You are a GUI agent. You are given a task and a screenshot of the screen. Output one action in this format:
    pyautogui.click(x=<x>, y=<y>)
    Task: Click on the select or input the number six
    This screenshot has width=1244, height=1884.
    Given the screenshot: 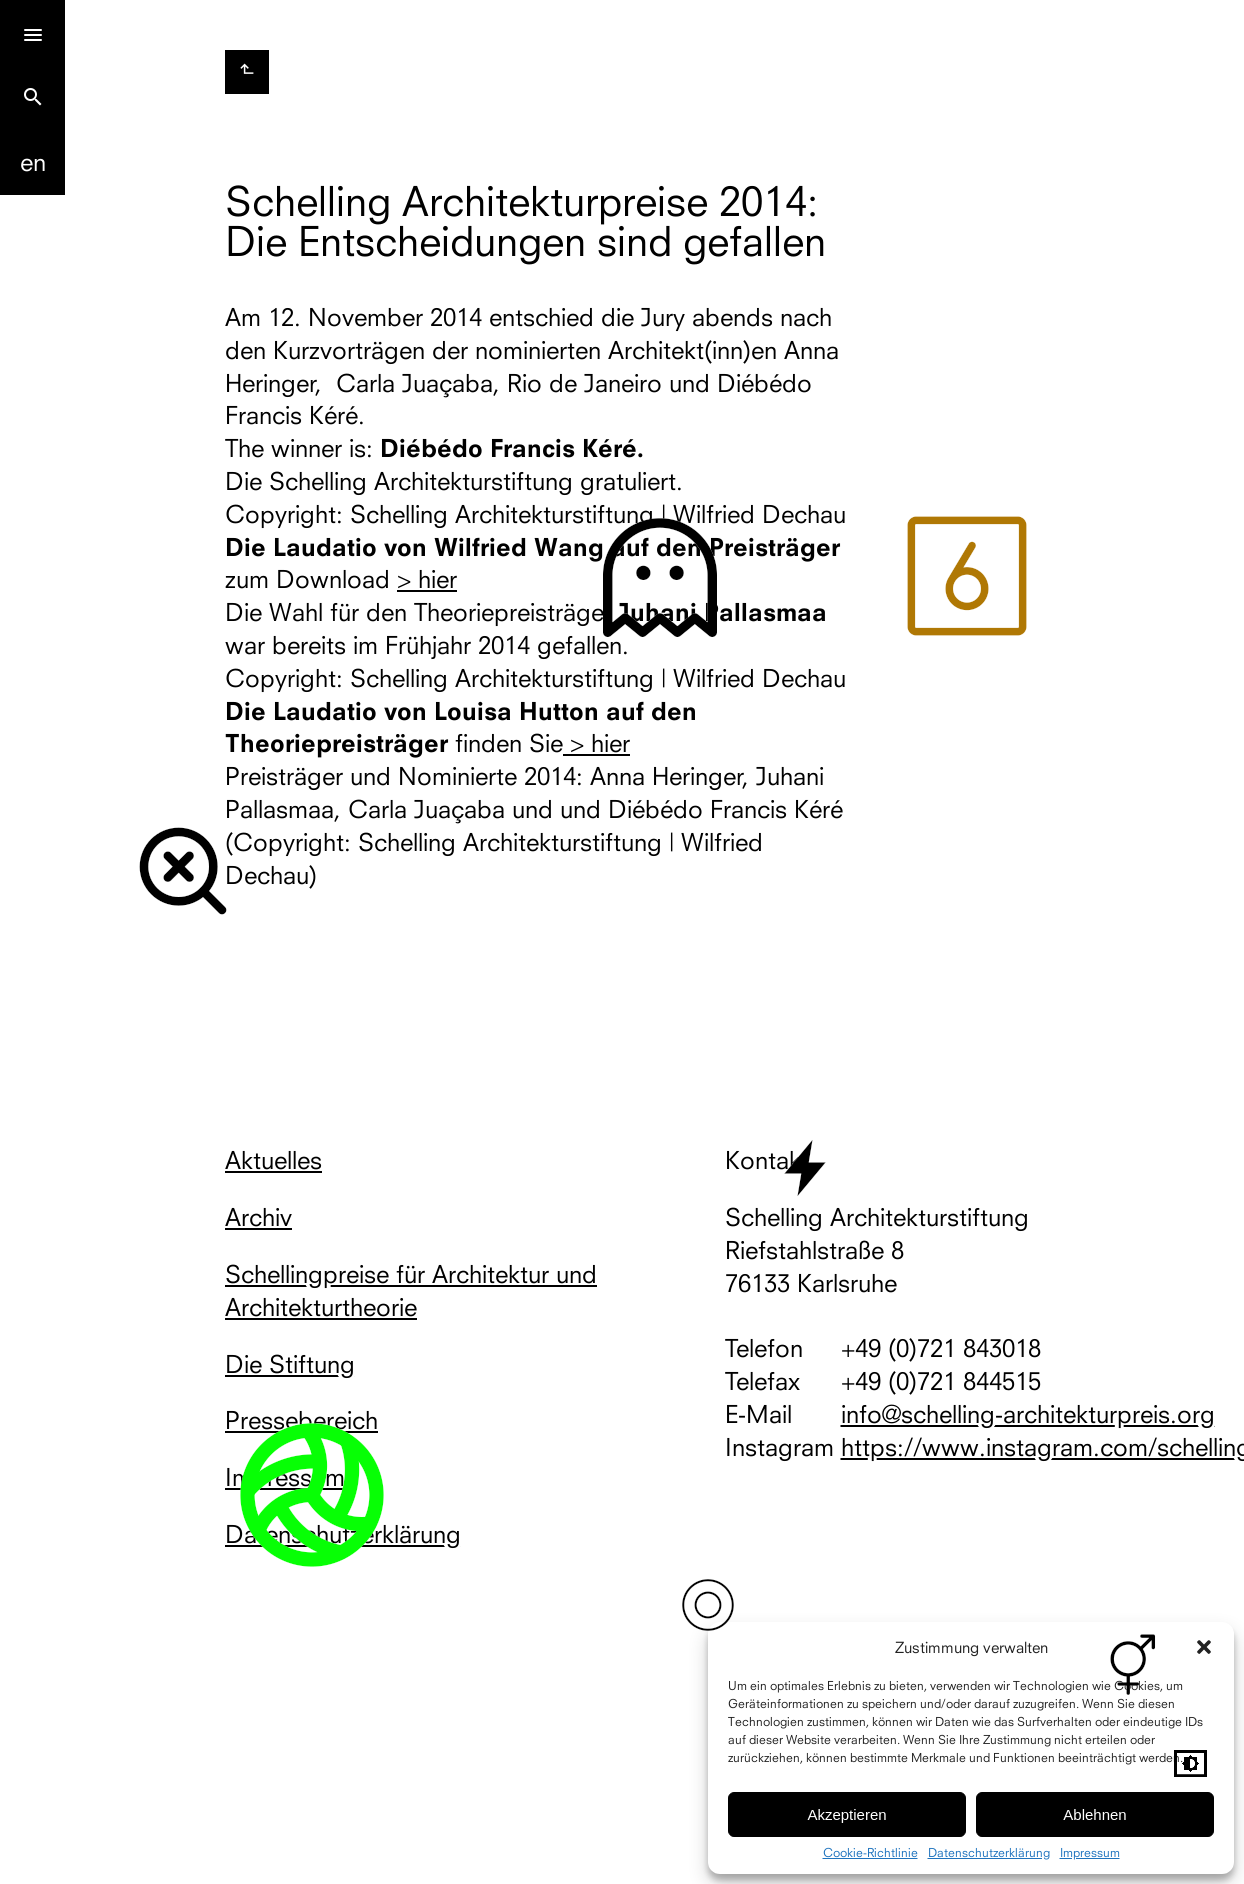 What is the action you would take?
    pyautogui.click(x=967, y=576)
    